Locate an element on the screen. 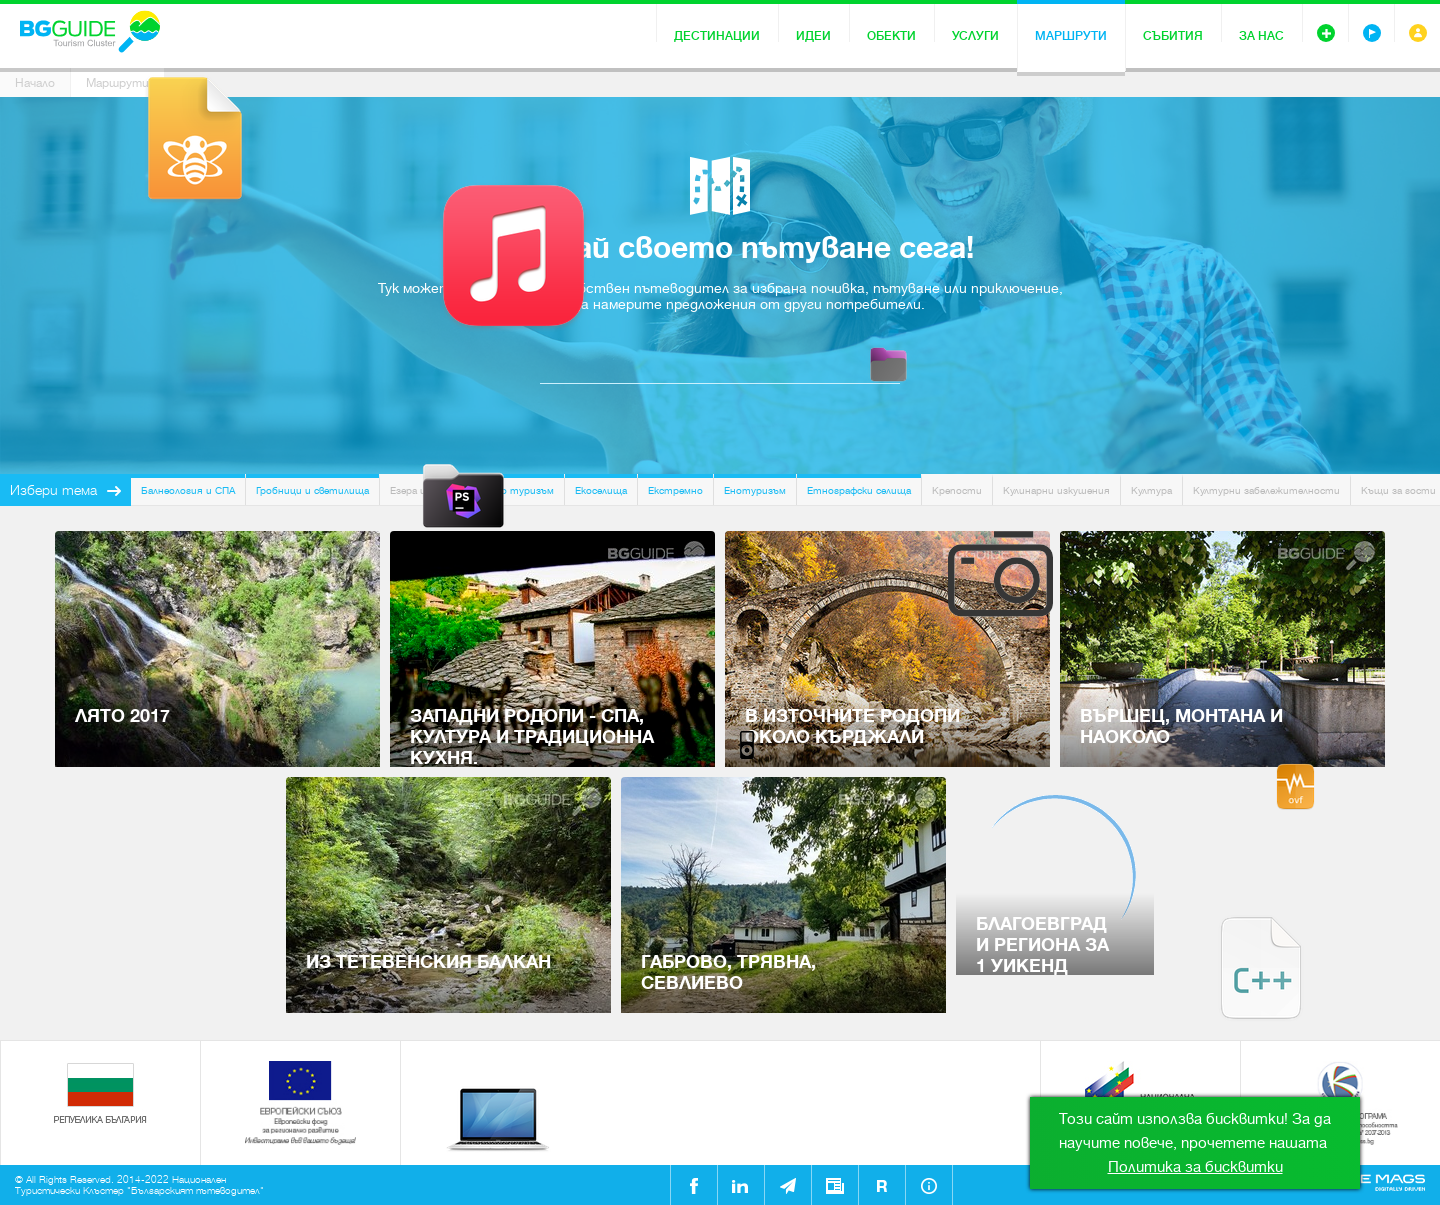  open apple music app is located at coordinates (513, 255).